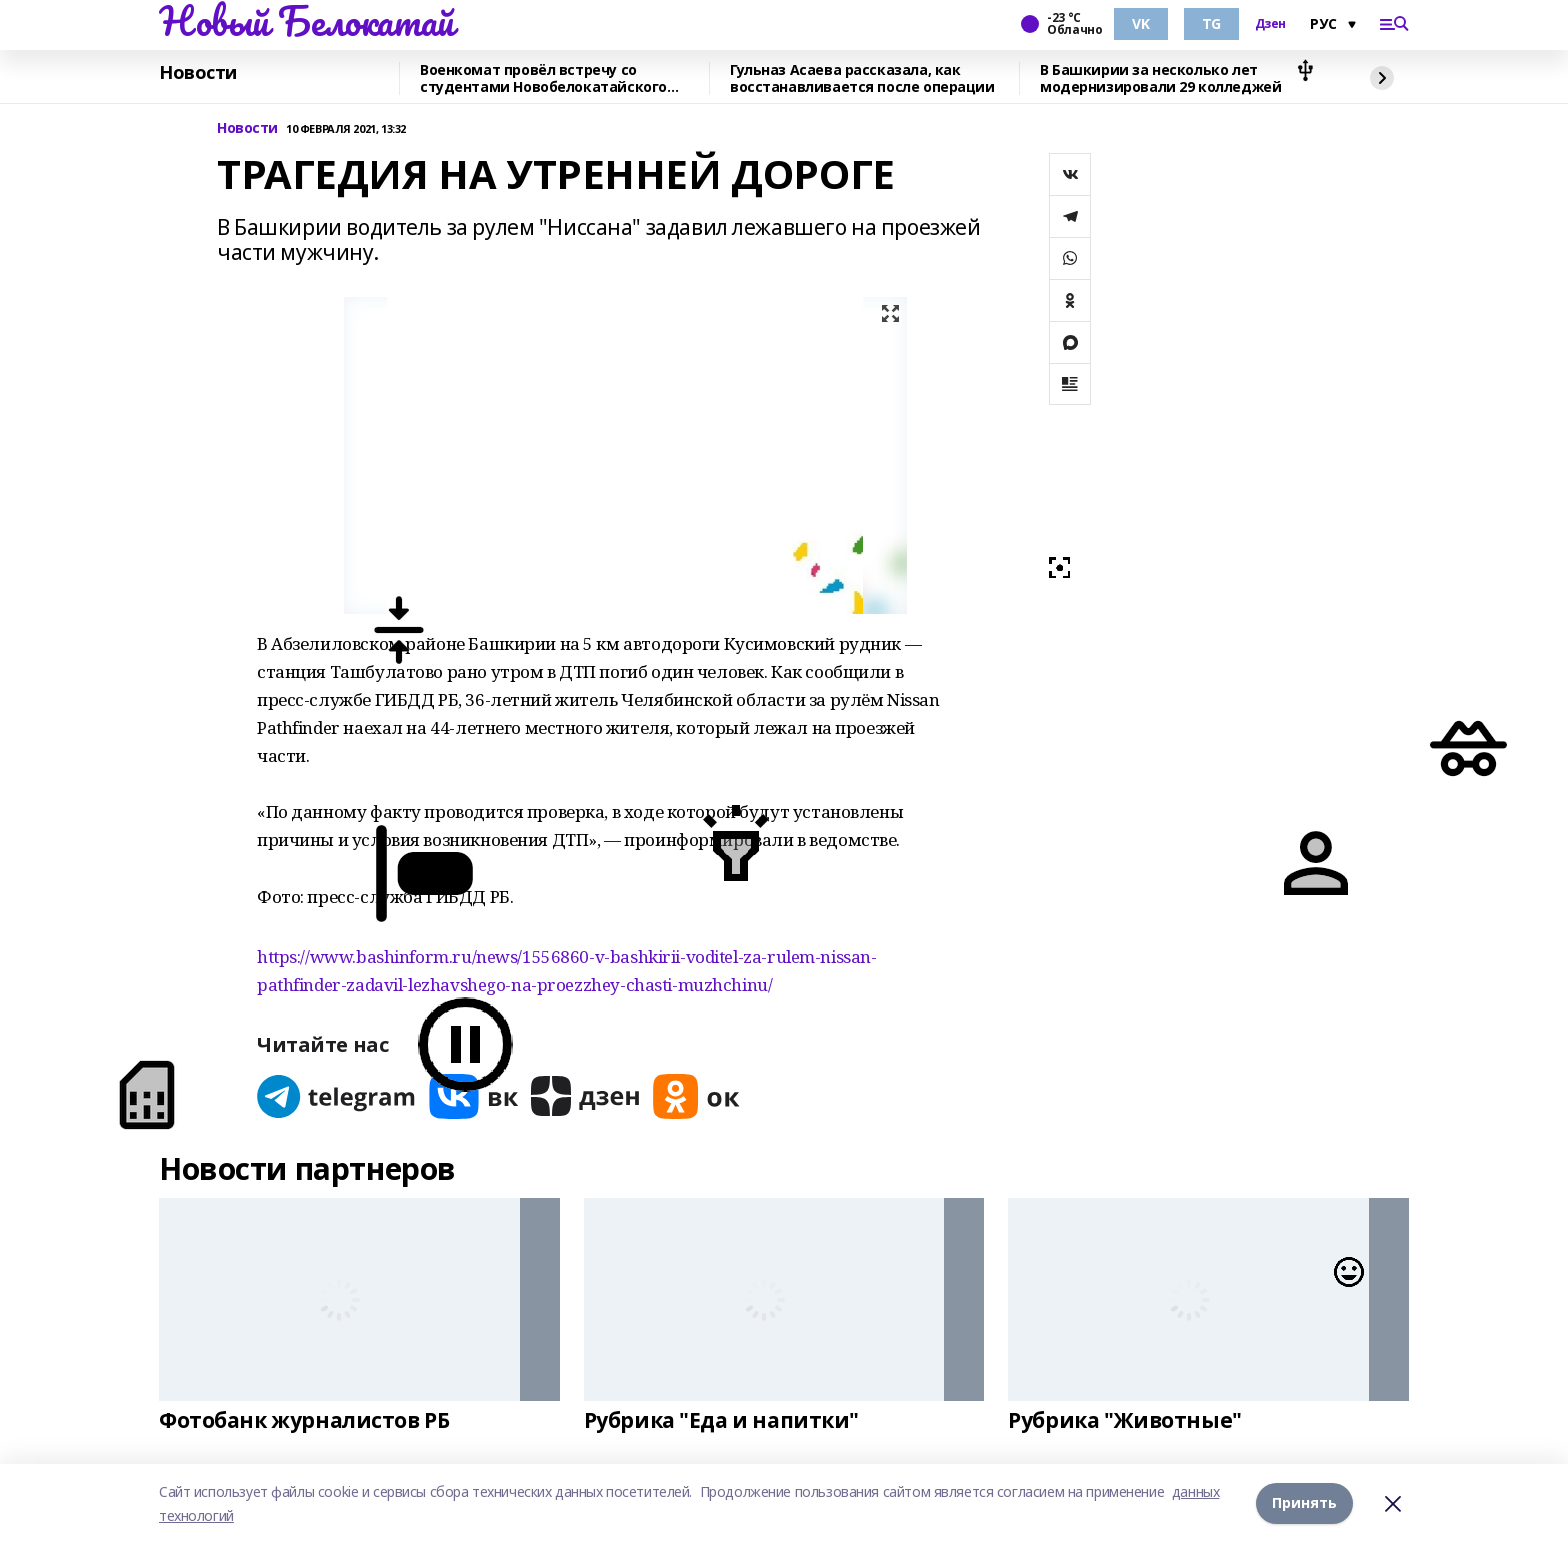 The height and width of the screenshot is (1544, 1568). I want to click on access incognito or private browsing mode, so click(1468, 748).